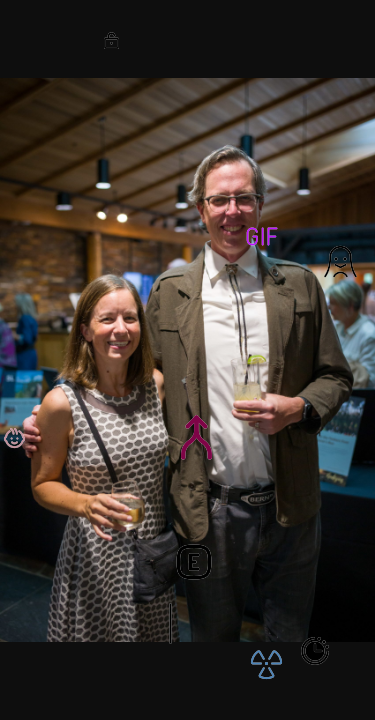 Image resolution: width=375 pixels, height=720 pixels. Describe the element at coordinates (196, 437) in the screenshot. I see `merge branches or paths together` at that location.